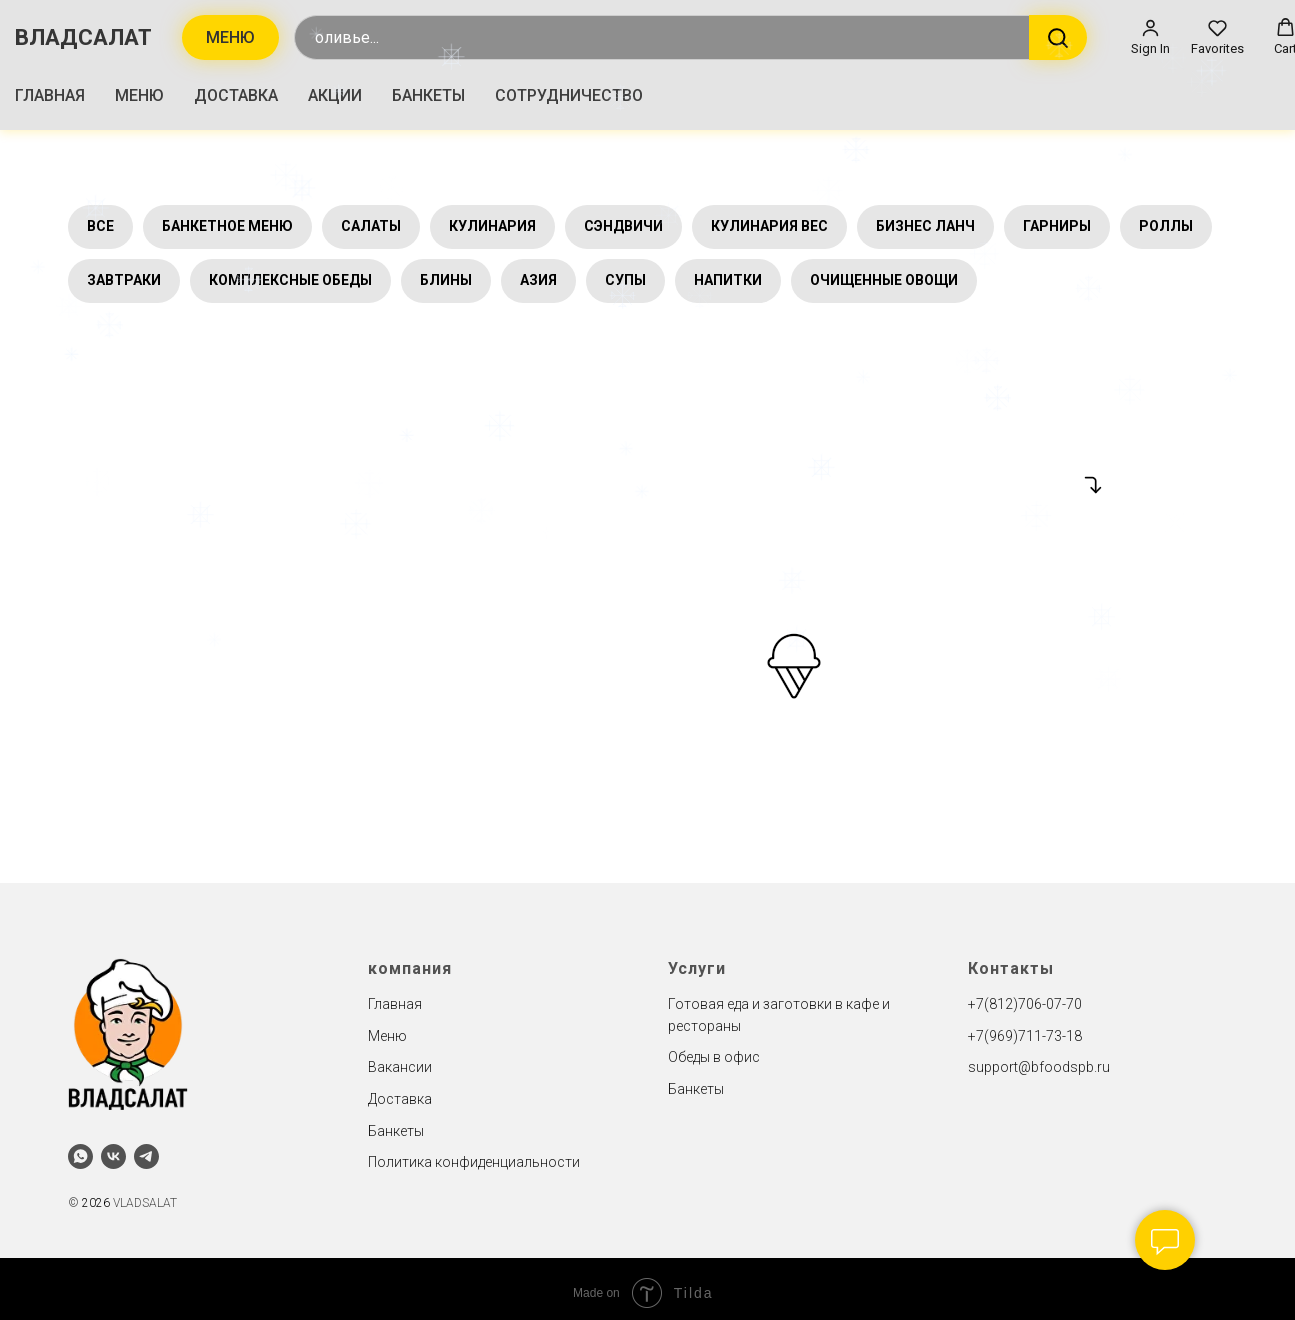 The width and height of the screenshot is (1295, 1320). Describe the element at coordinates (1093, 485) in the screenshot. I see `navigate right then down` at that location.